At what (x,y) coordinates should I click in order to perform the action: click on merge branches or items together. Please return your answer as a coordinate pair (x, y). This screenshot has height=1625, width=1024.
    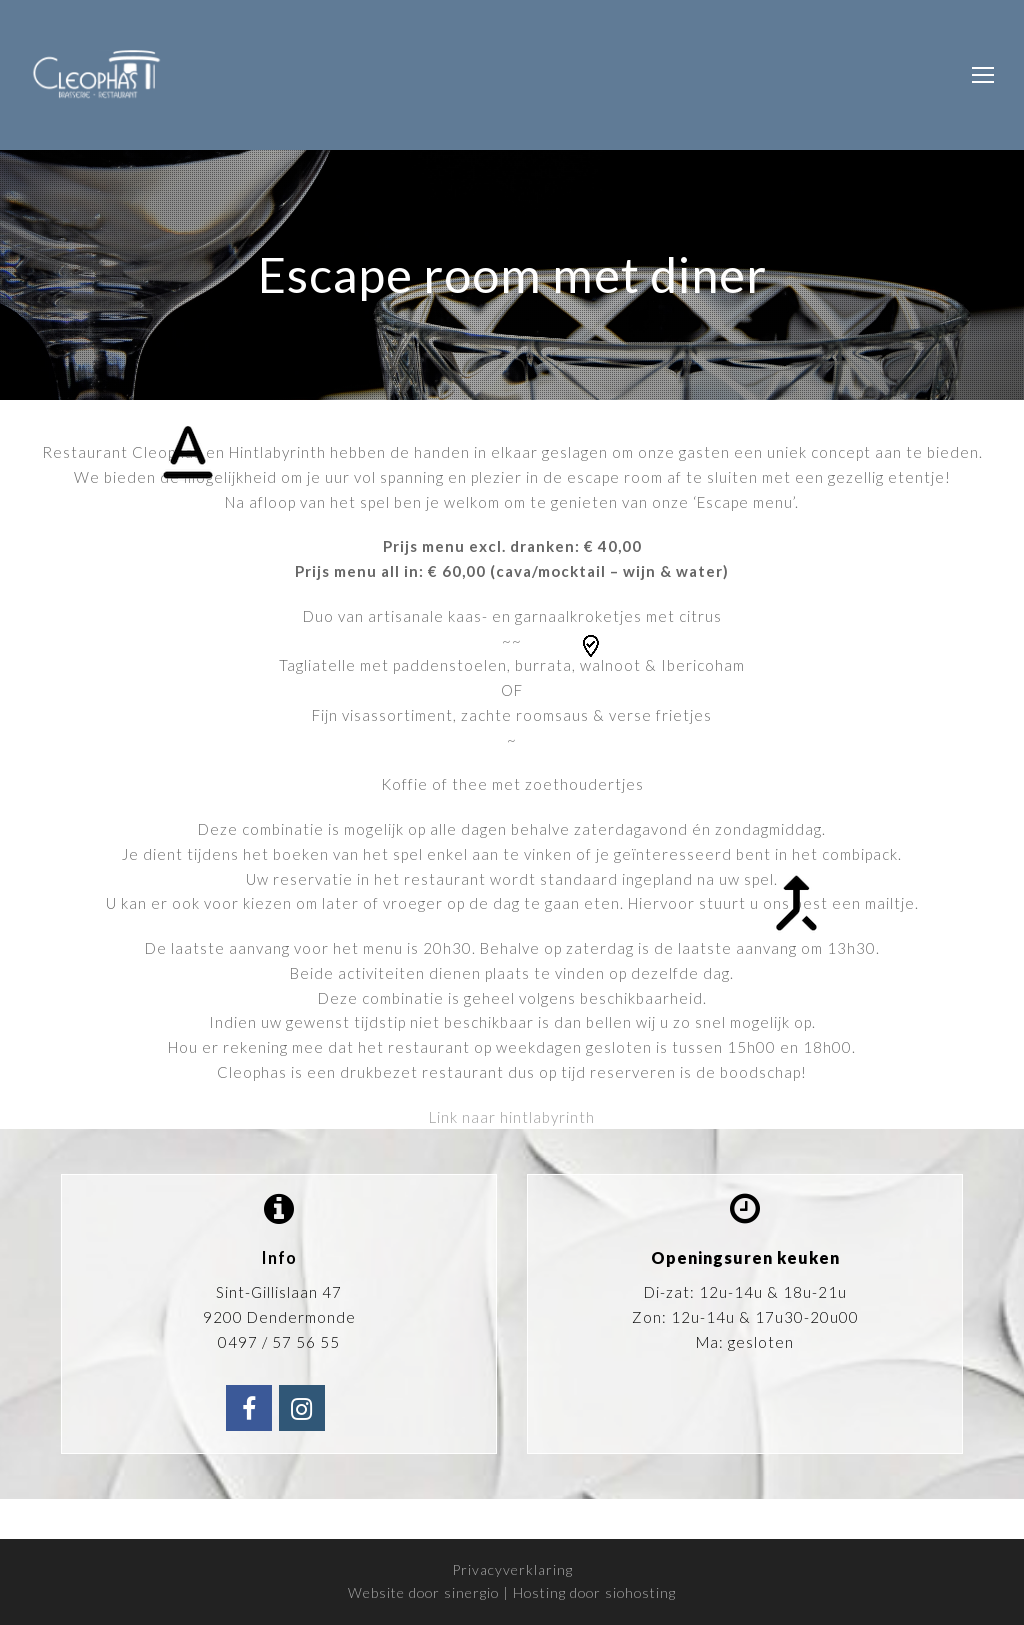
    Looking at the image, I should click on (796, 903).